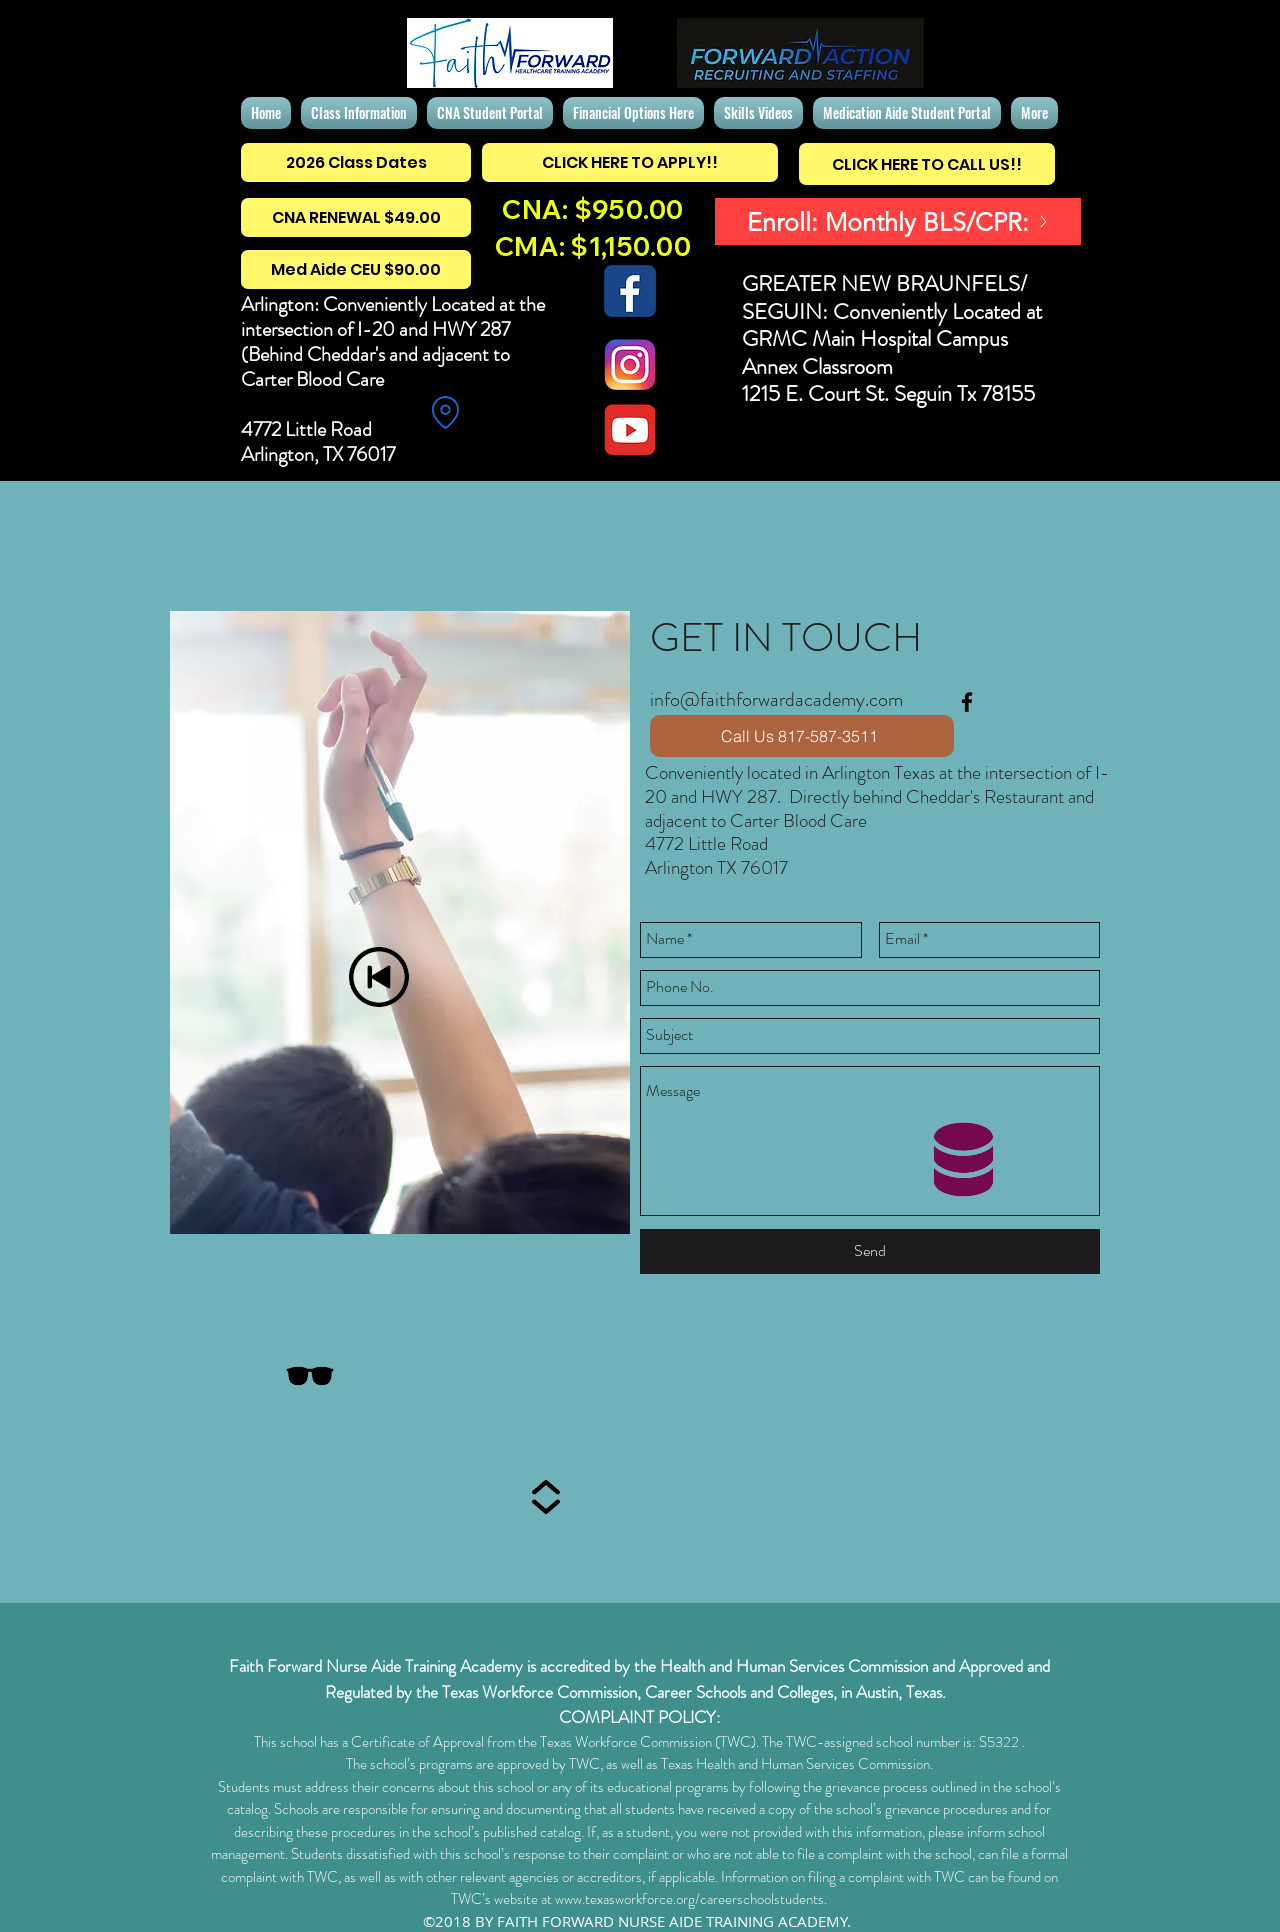 The height and width of the screenshot is (1932, 1280). I want to click on expand or collapse a section, so click(546, 1497).